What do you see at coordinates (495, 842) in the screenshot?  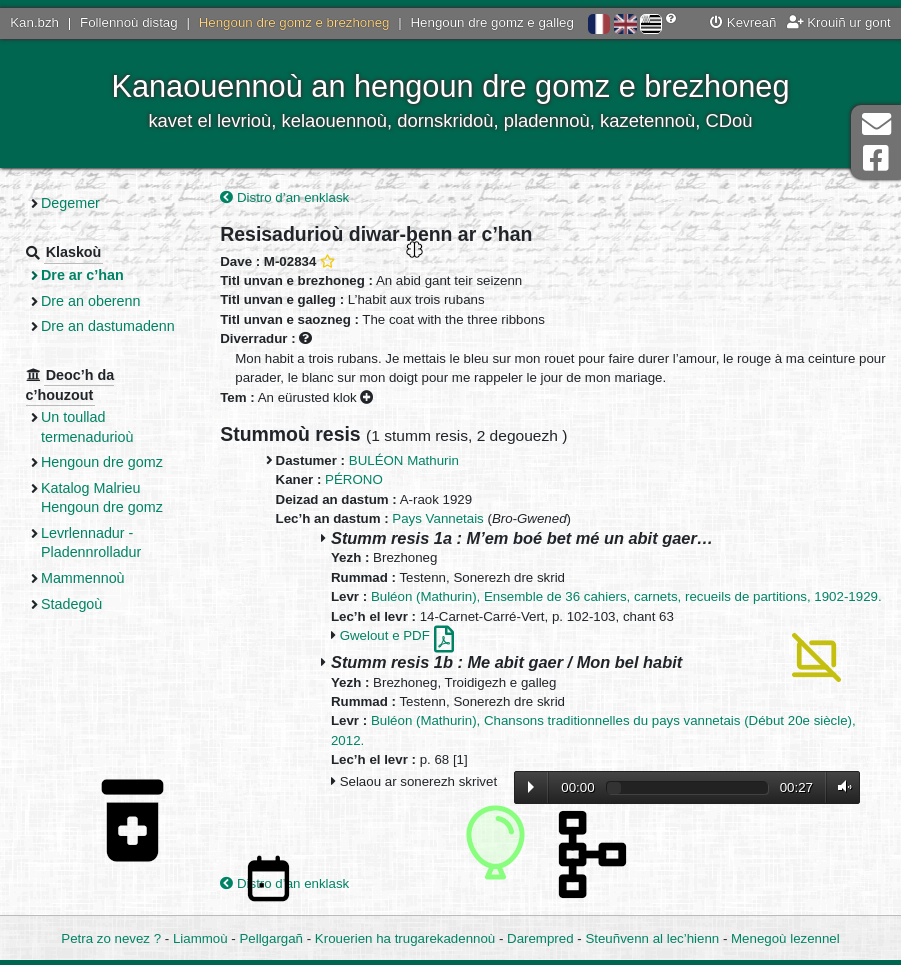 I see `celebration or party event indicator` at bounding box center [495, 842].